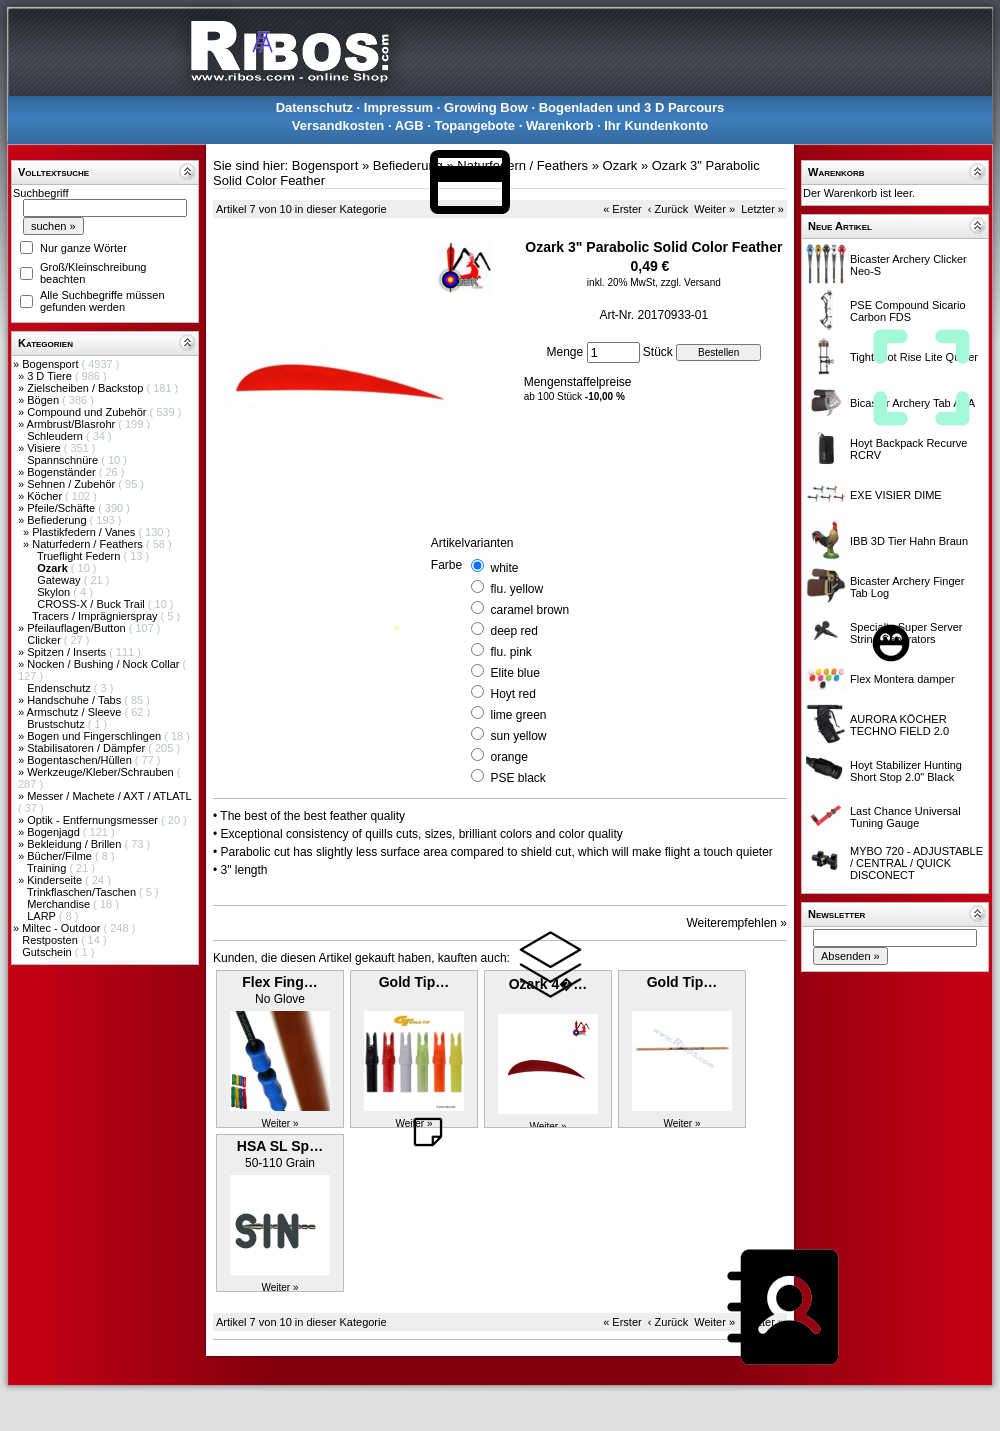 Image resolution: width=1000 pixels, height=1431 pixels. Describe the element at coordinates (550, 964) in the screenshot. I see `view layers or stacked content` at that location.